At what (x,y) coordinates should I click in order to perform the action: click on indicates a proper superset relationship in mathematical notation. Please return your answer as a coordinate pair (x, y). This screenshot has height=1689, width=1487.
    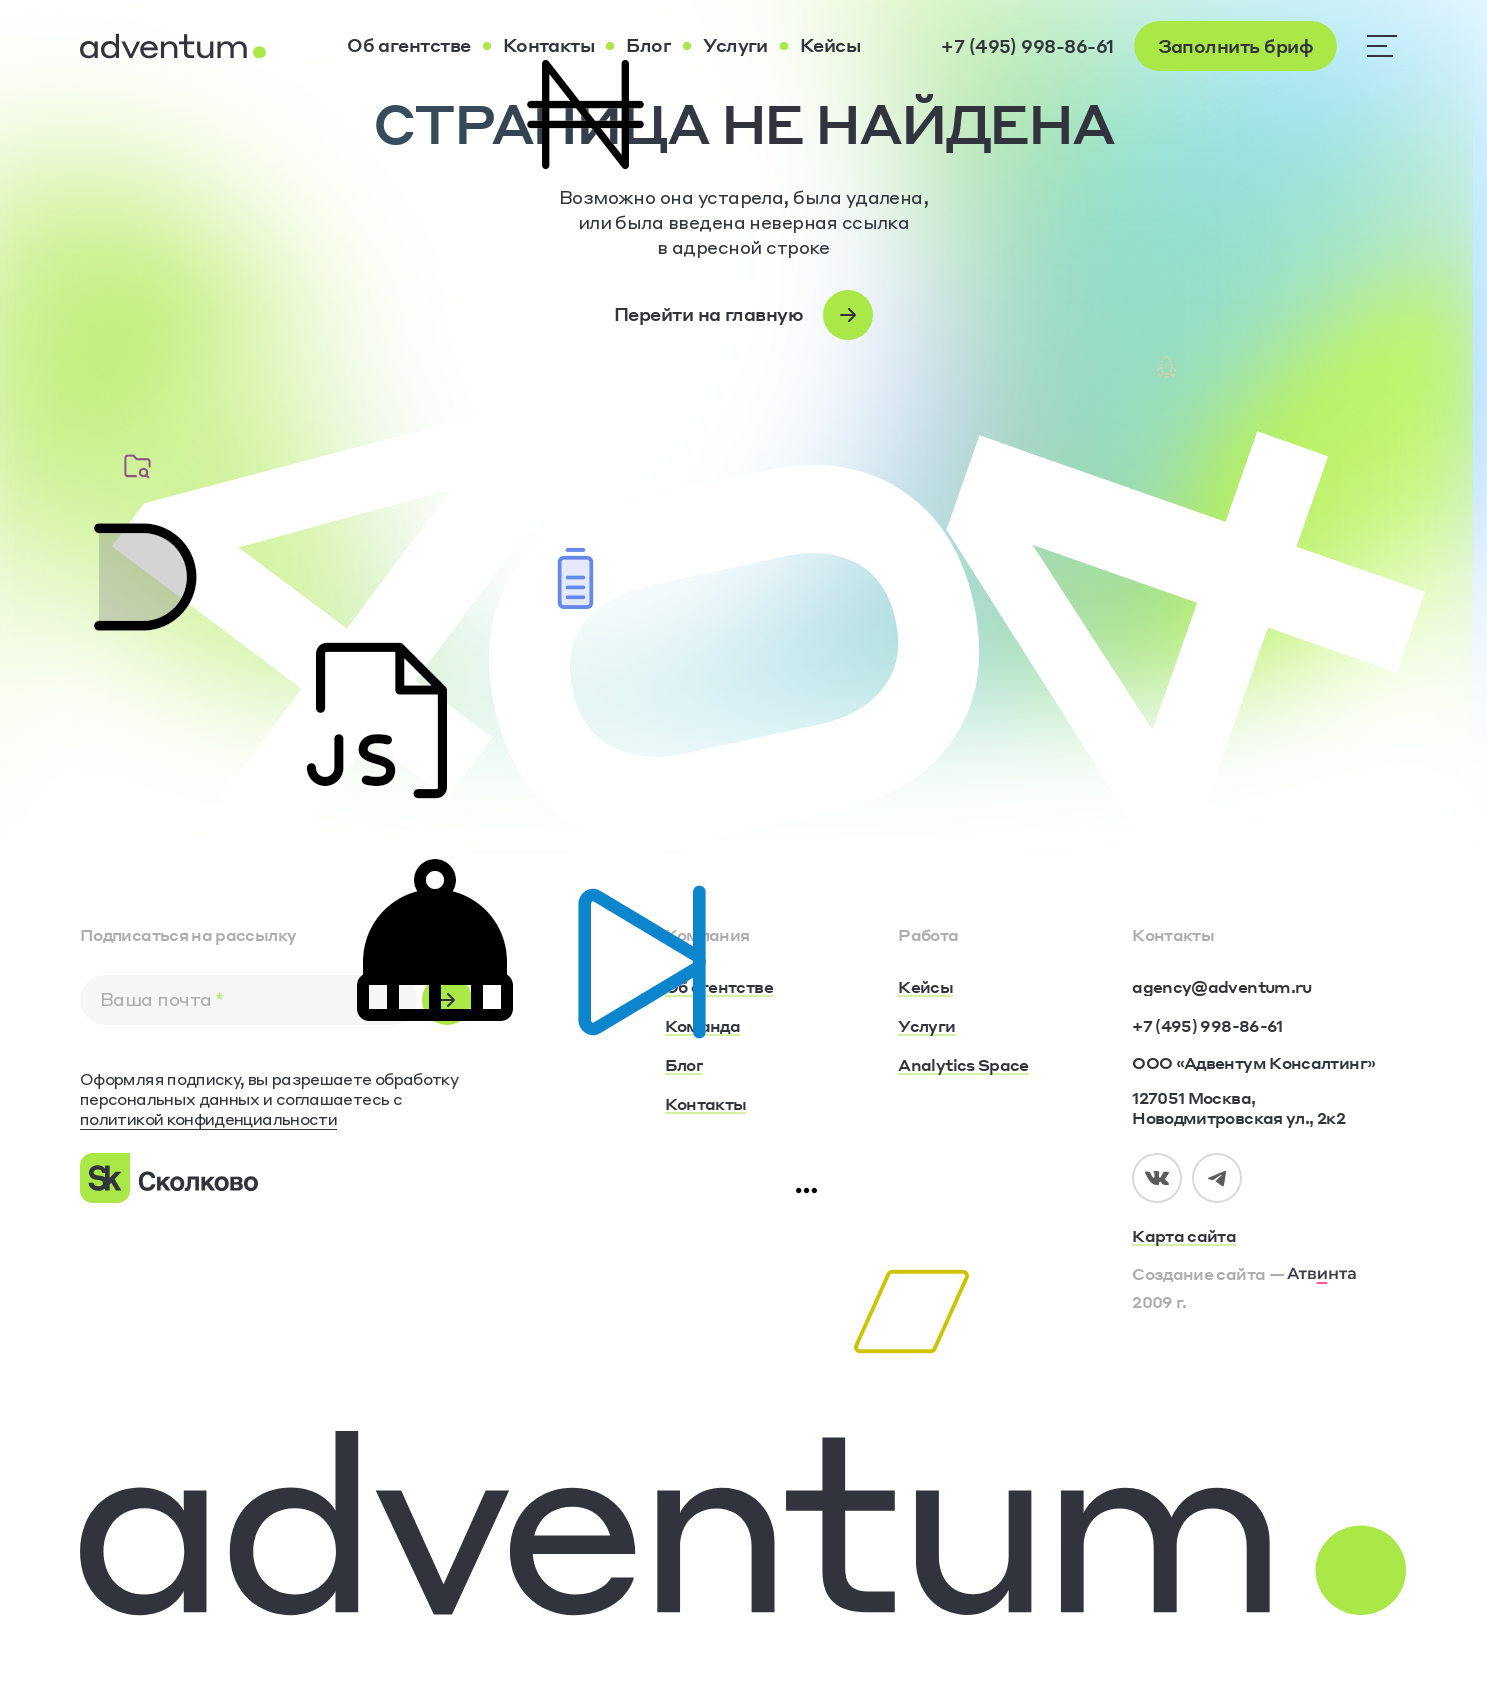
    Looking at the image, I should click on (138, 577).